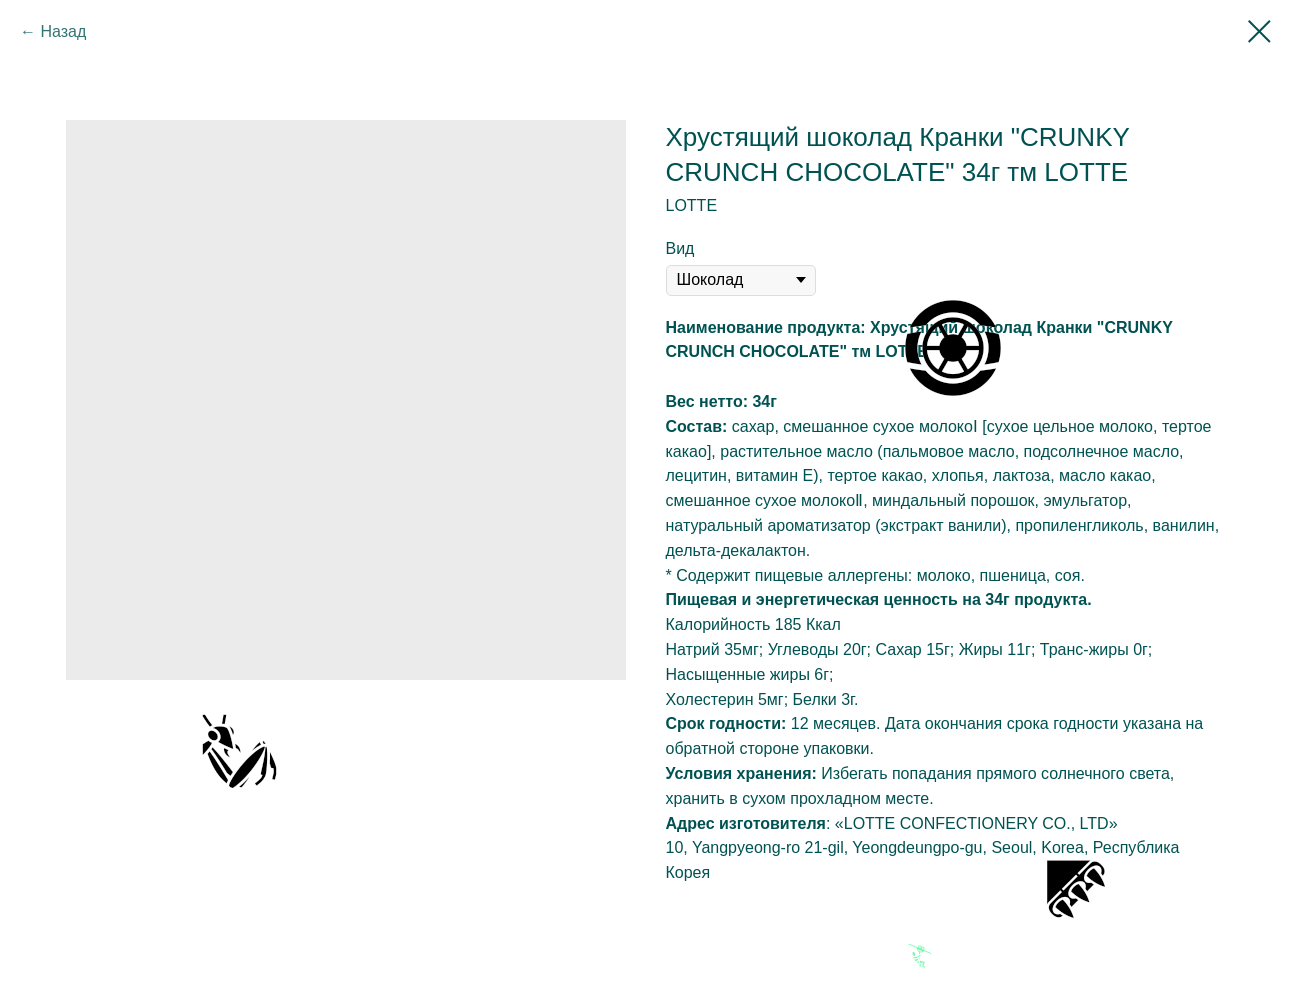 This screenshot has width=1291, height=1006. What do you see at coordinates (953, 348) in the screenshot?
I see `navigate or steer game controls` at bounding box center [953, 348].